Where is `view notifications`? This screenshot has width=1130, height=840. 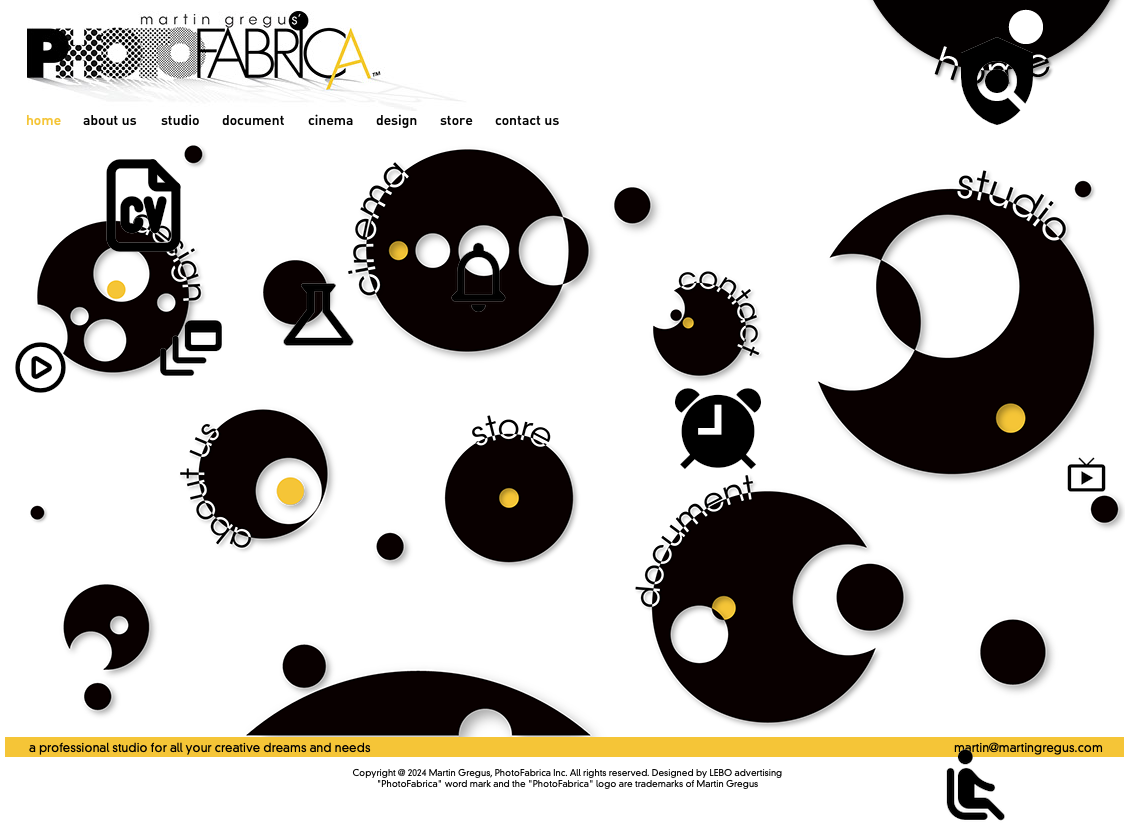 view notifications is located at coordinates (478, 276).